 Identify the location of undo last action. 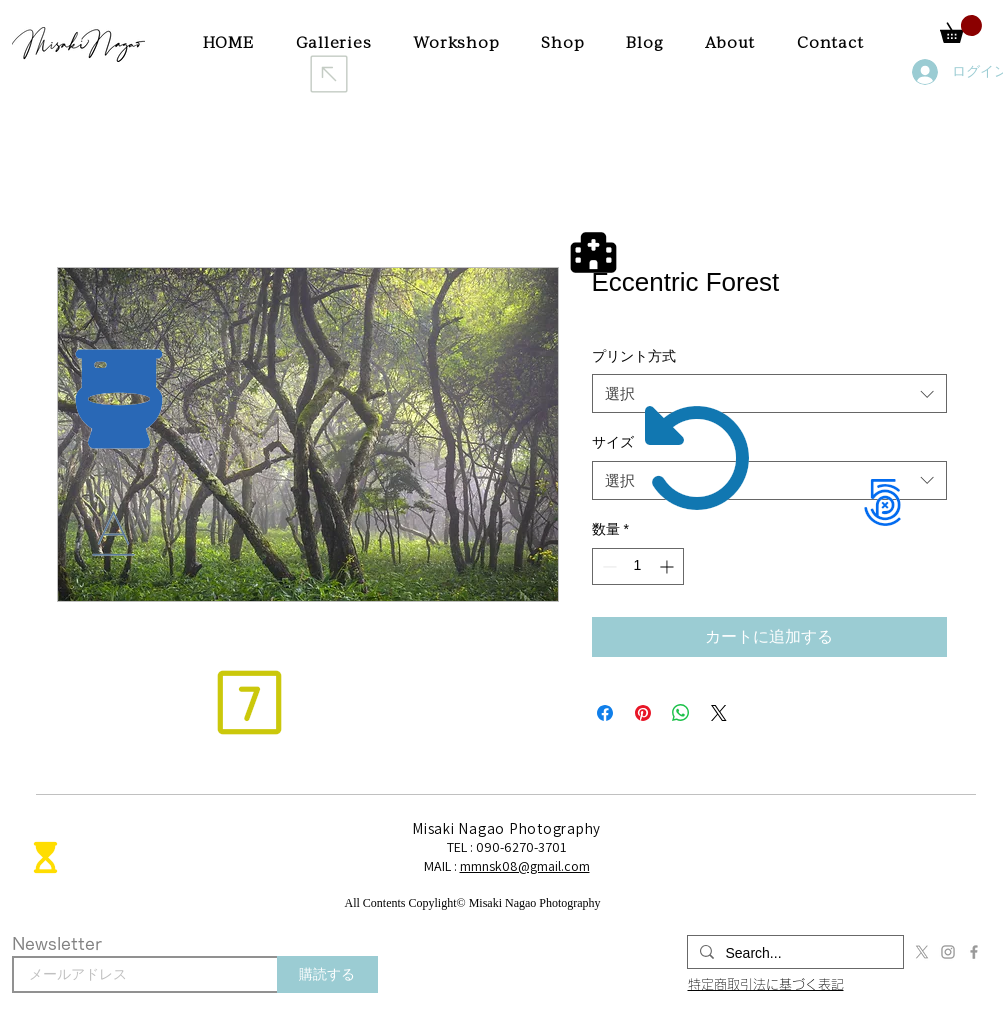
(697, 458).